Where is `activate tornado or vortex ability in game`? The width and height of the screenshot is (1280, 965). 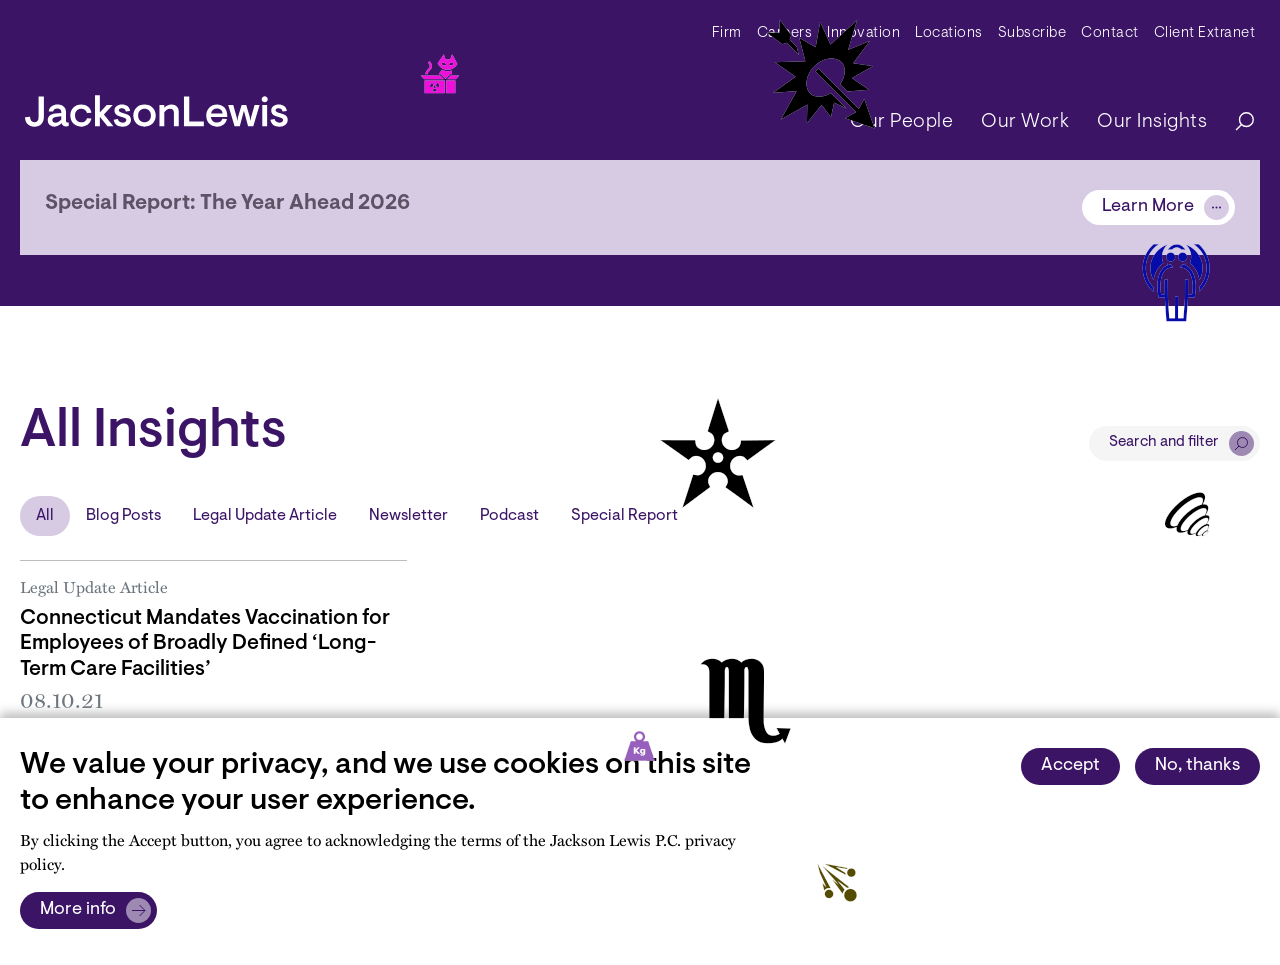 activate tornado or vortex ability in game is located at coordinates (1188, 515).